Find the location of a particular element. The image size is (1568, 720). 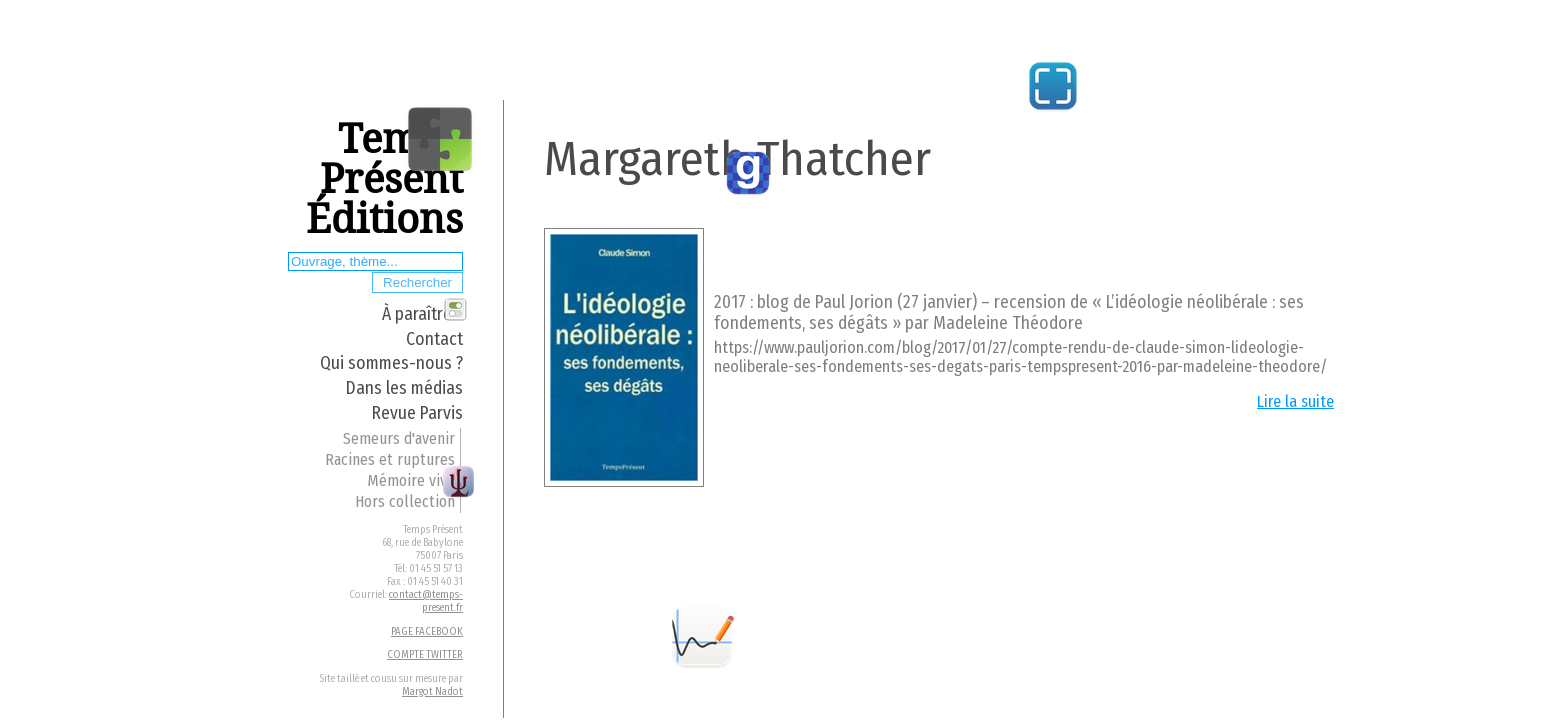

configure hot corners settings is located at coordinates (1053, 86).